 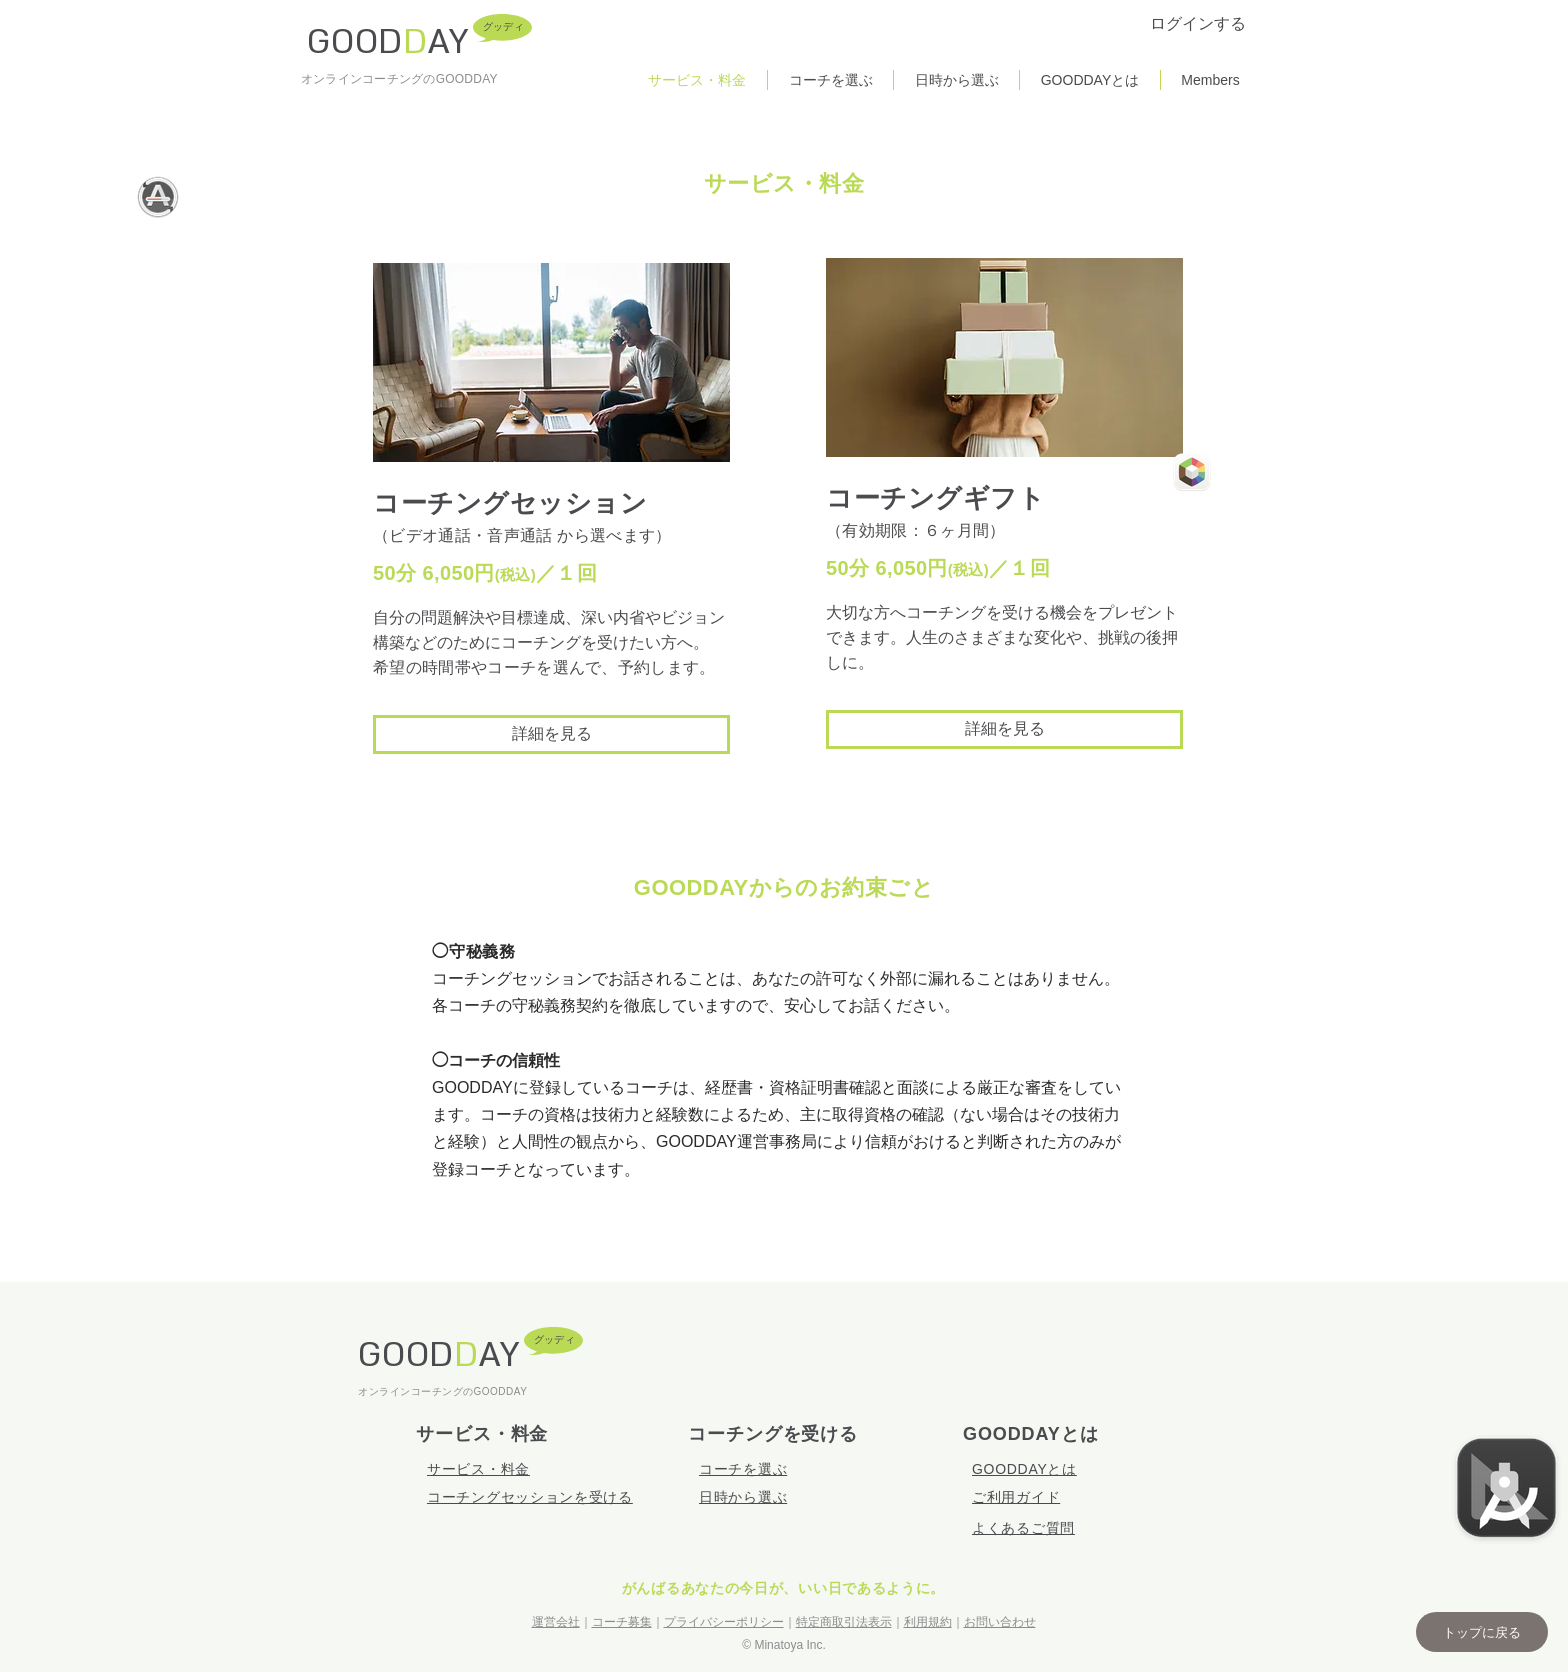 I want to click on open system accessories or utility applications, so click(x=1506, y=1489).